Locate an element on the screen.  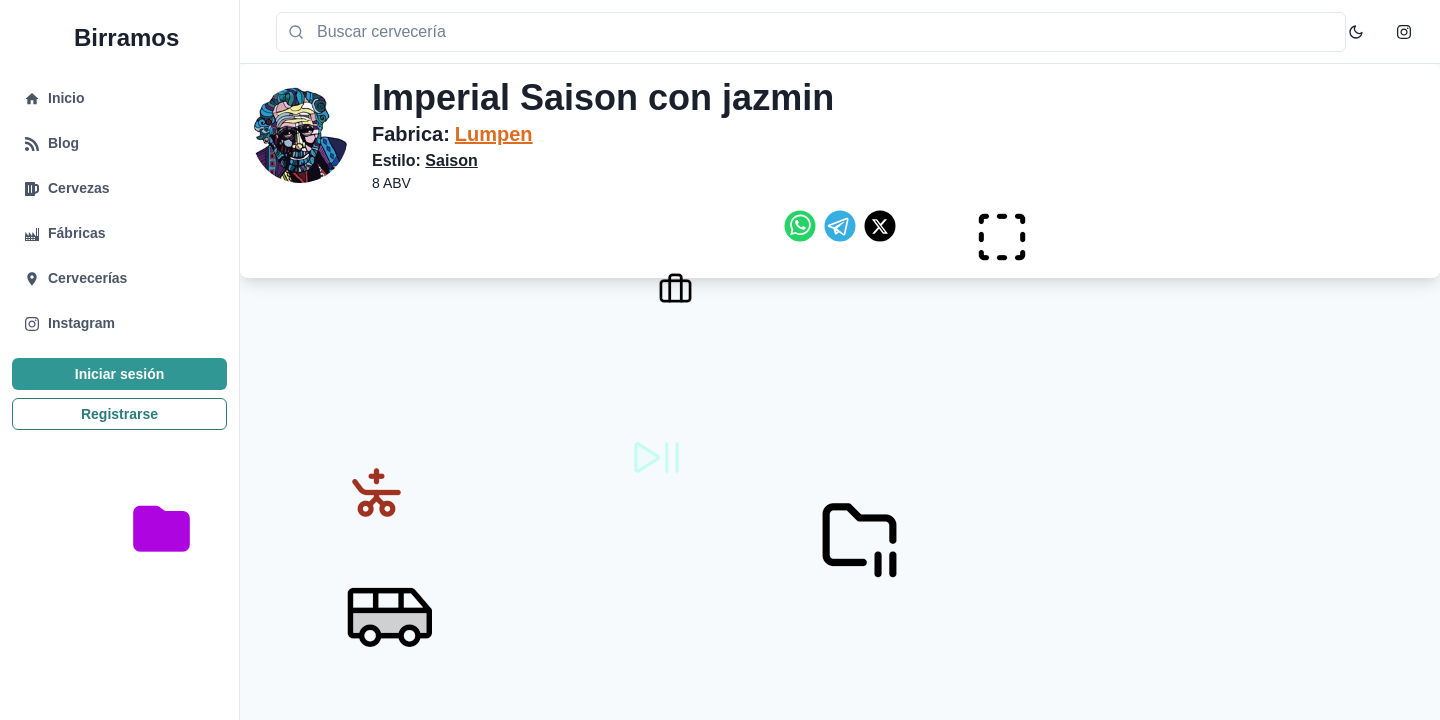
access work or business-related features is located at coordinates (675, 289).